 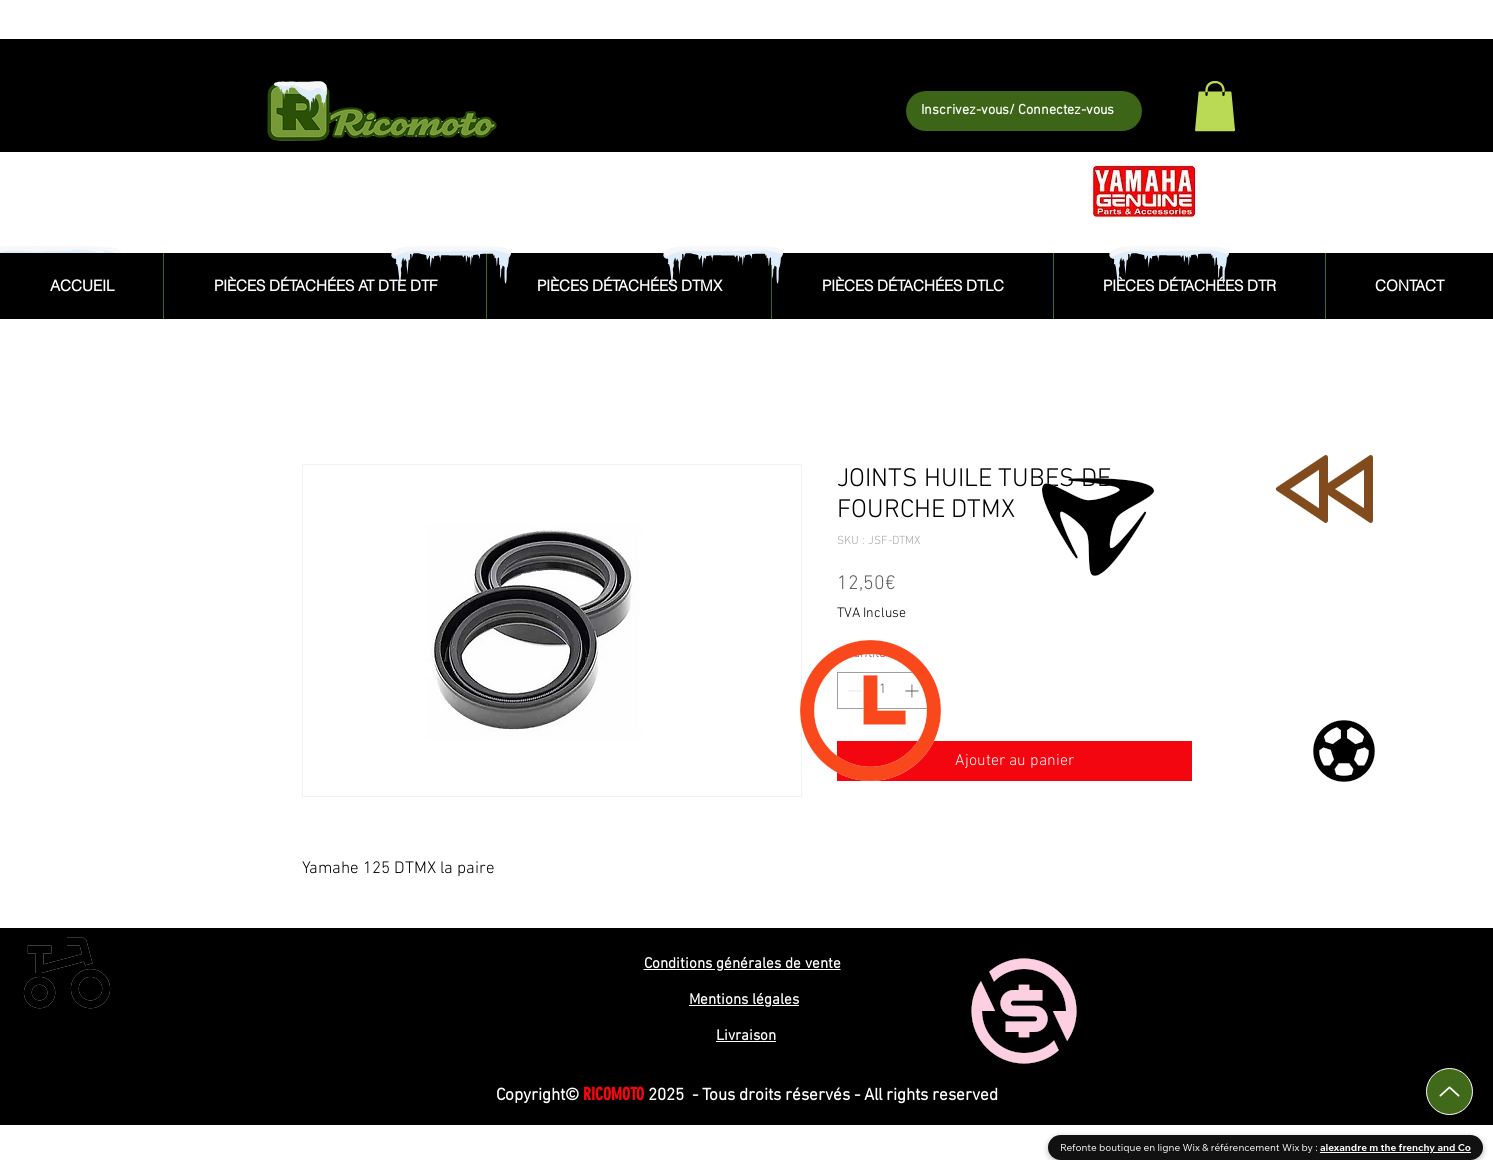 I want to click on view time or clock settings, so click(x=870, y=710).